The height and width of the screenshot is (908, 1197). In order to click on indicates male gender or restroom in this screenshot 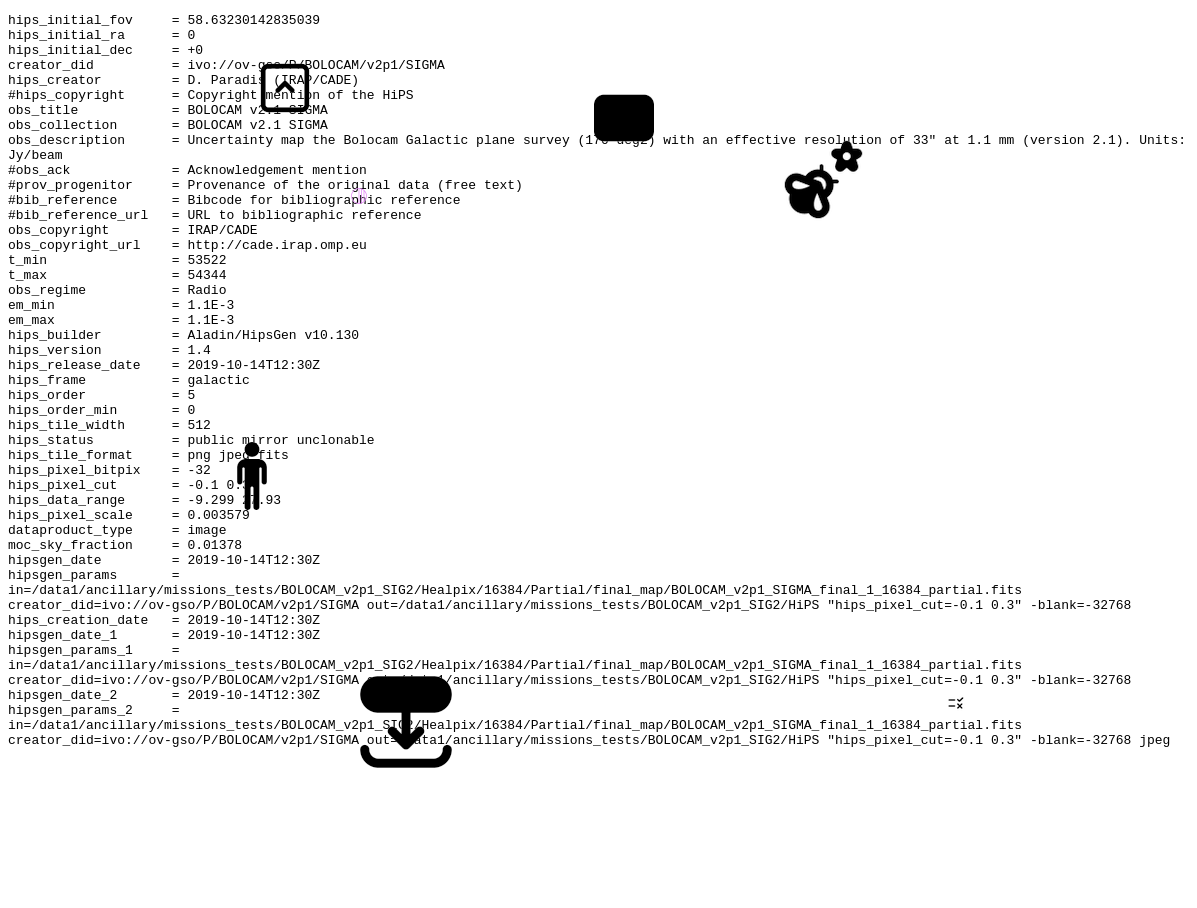, I will do `click(252, 476)`.